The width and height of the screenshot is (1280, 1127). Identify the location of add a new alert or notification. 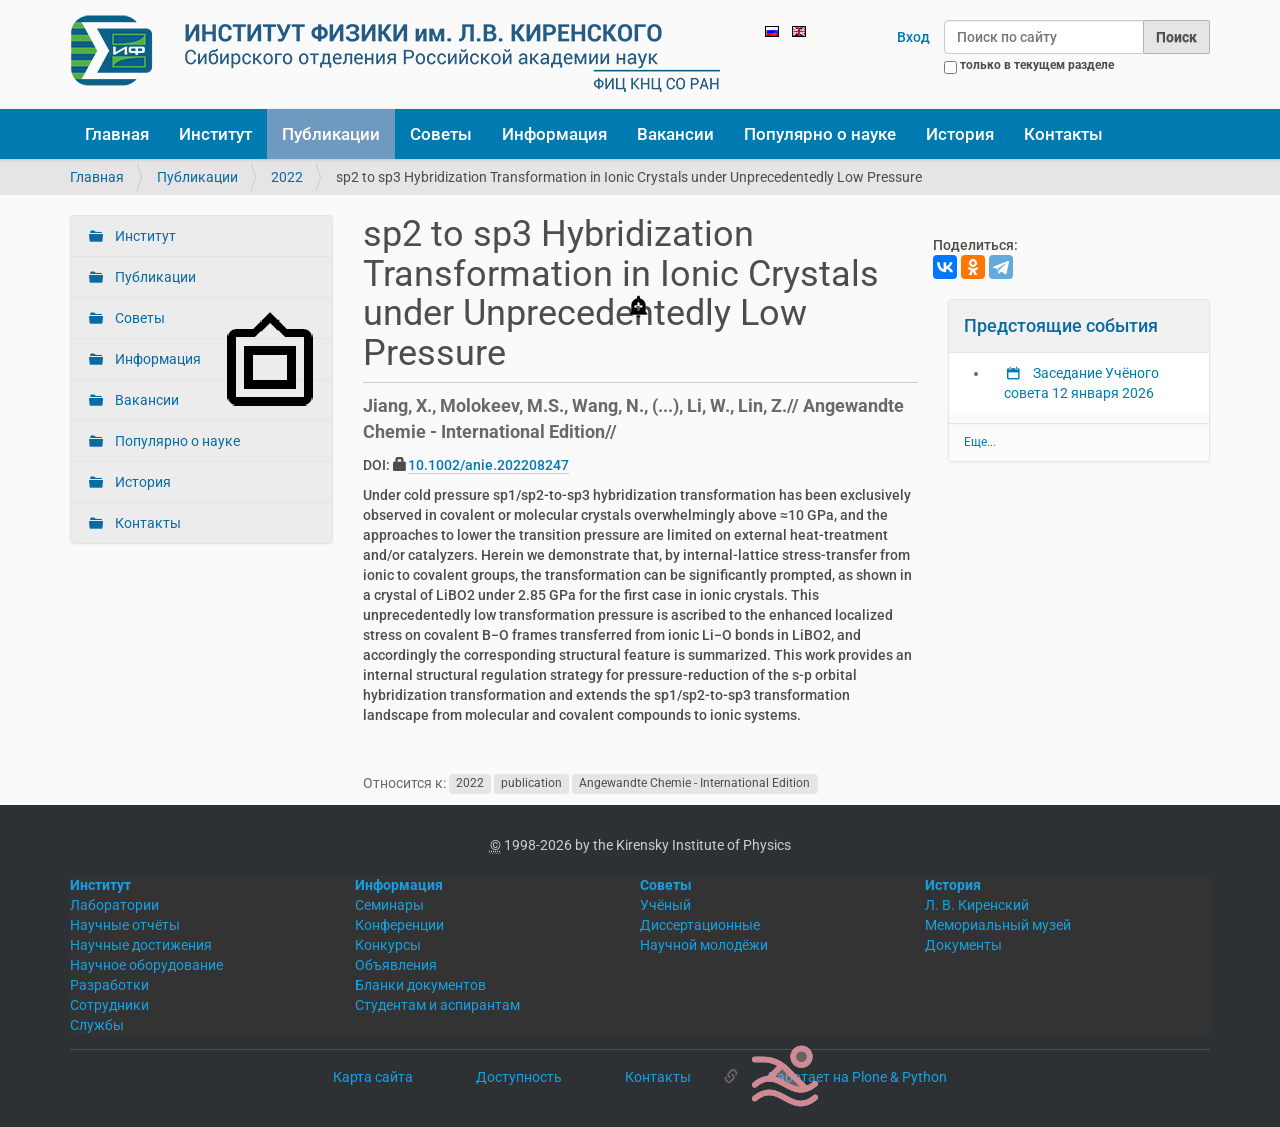
(638, 306).